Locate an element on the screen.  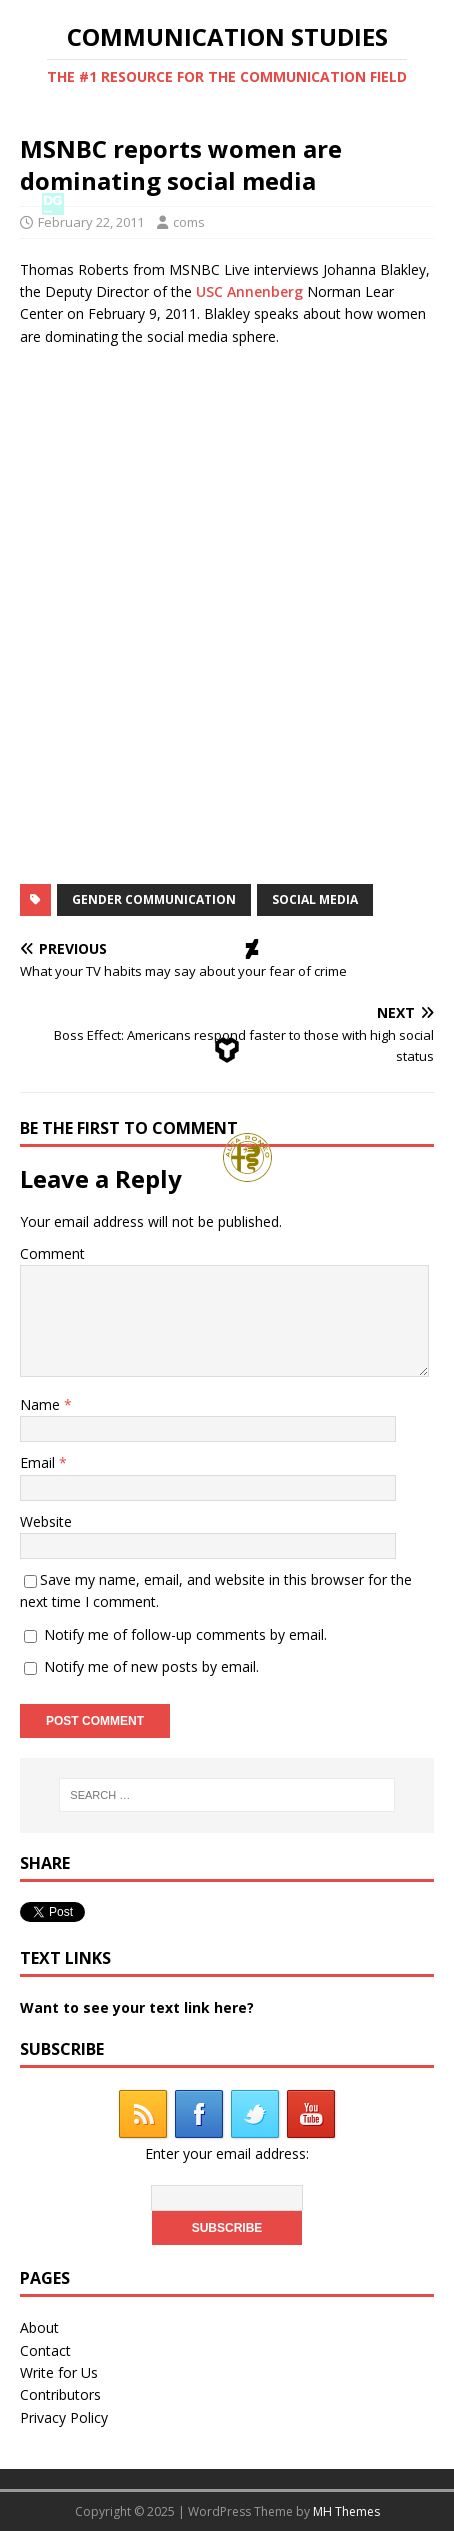
open datagrip database IDE is located at coordinates (53, 204).